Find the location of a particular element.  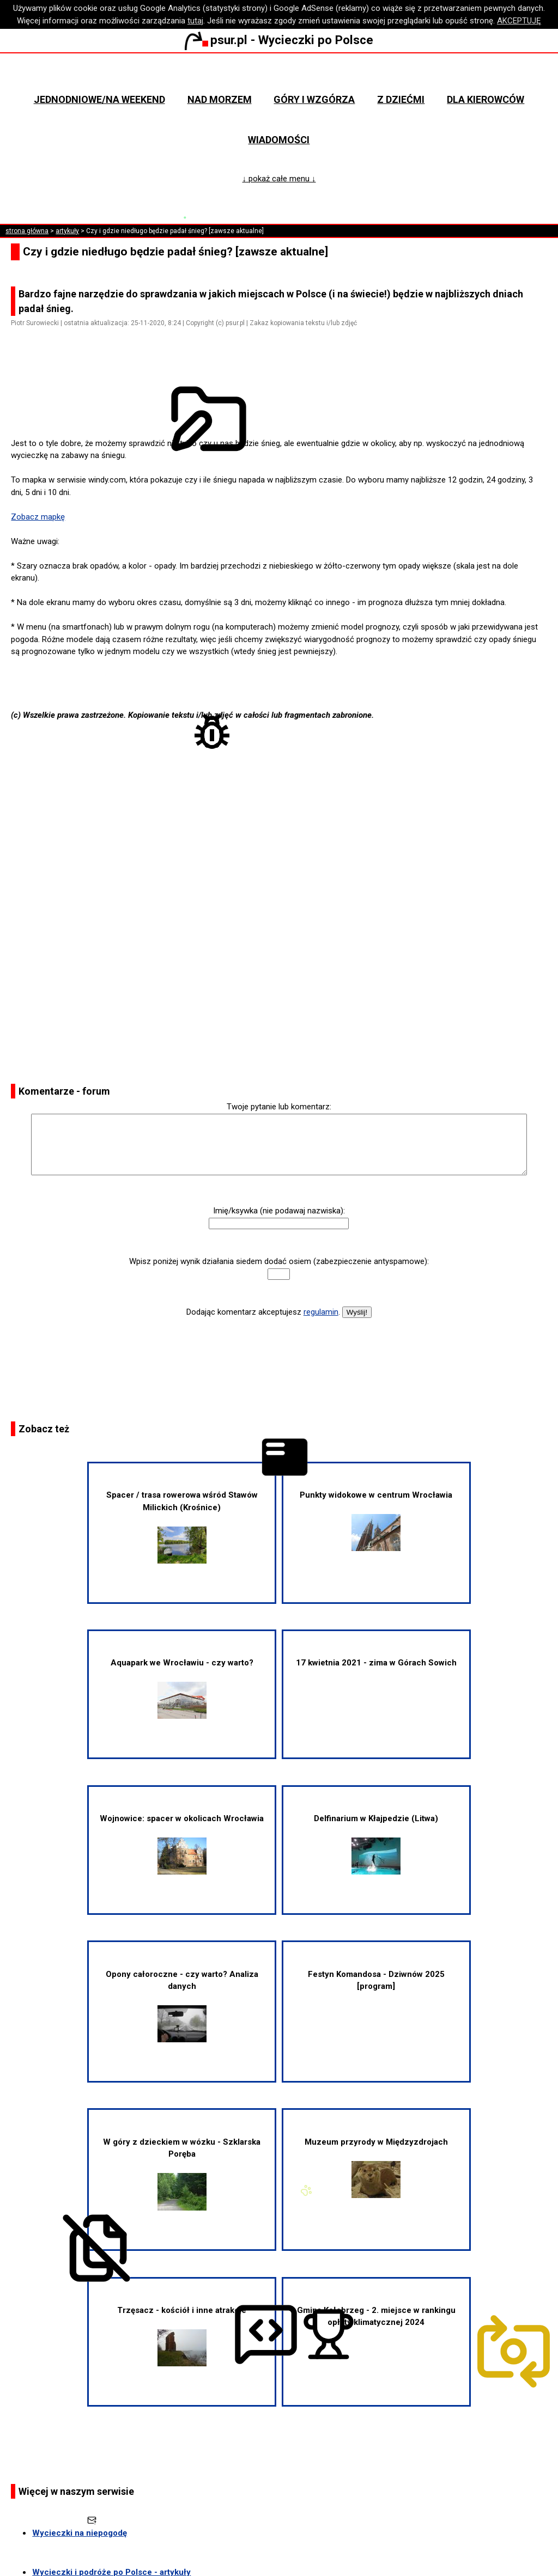

view achievements or awards is located at coordinates (329, 2334).